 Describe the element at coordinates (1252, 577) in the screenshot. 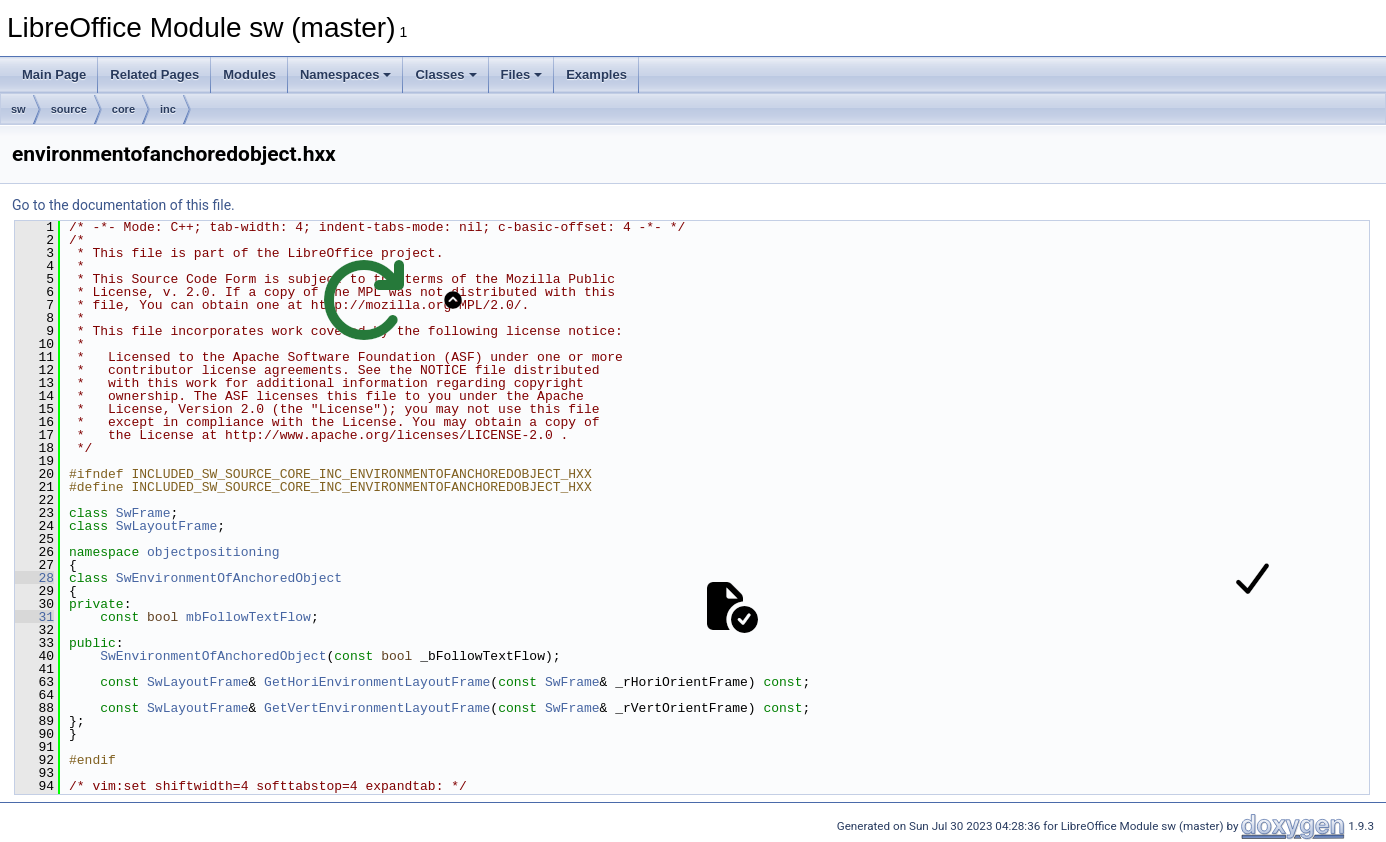

I see `confirms a completed action or task` at that location.